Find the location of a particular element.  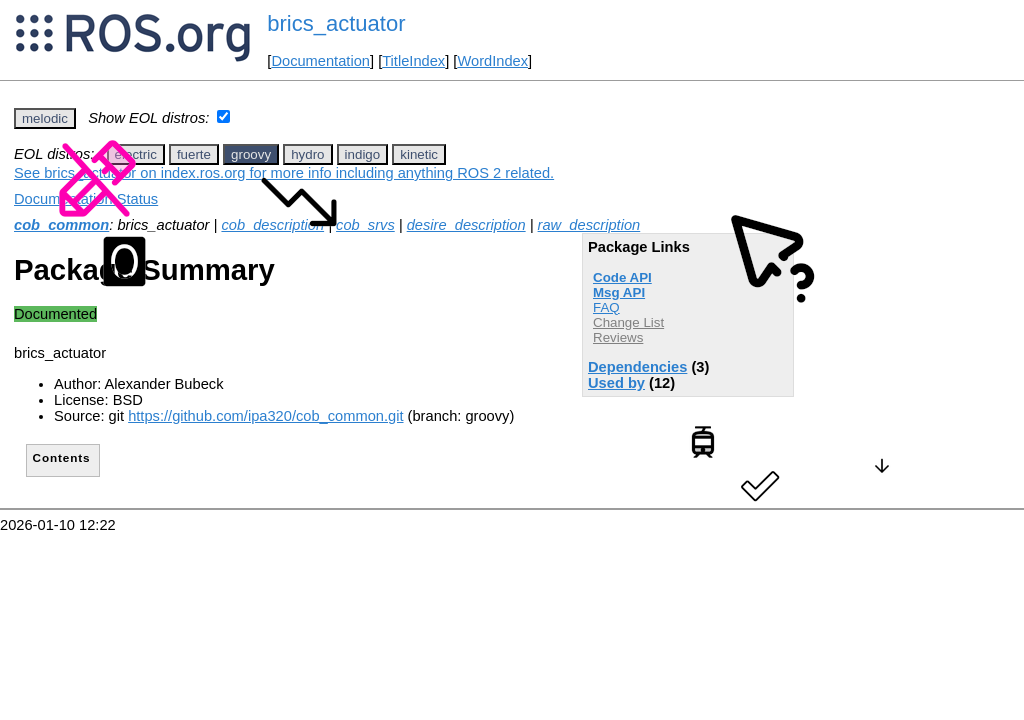

scroll down or view more content below is located at coordinates (882, 466).